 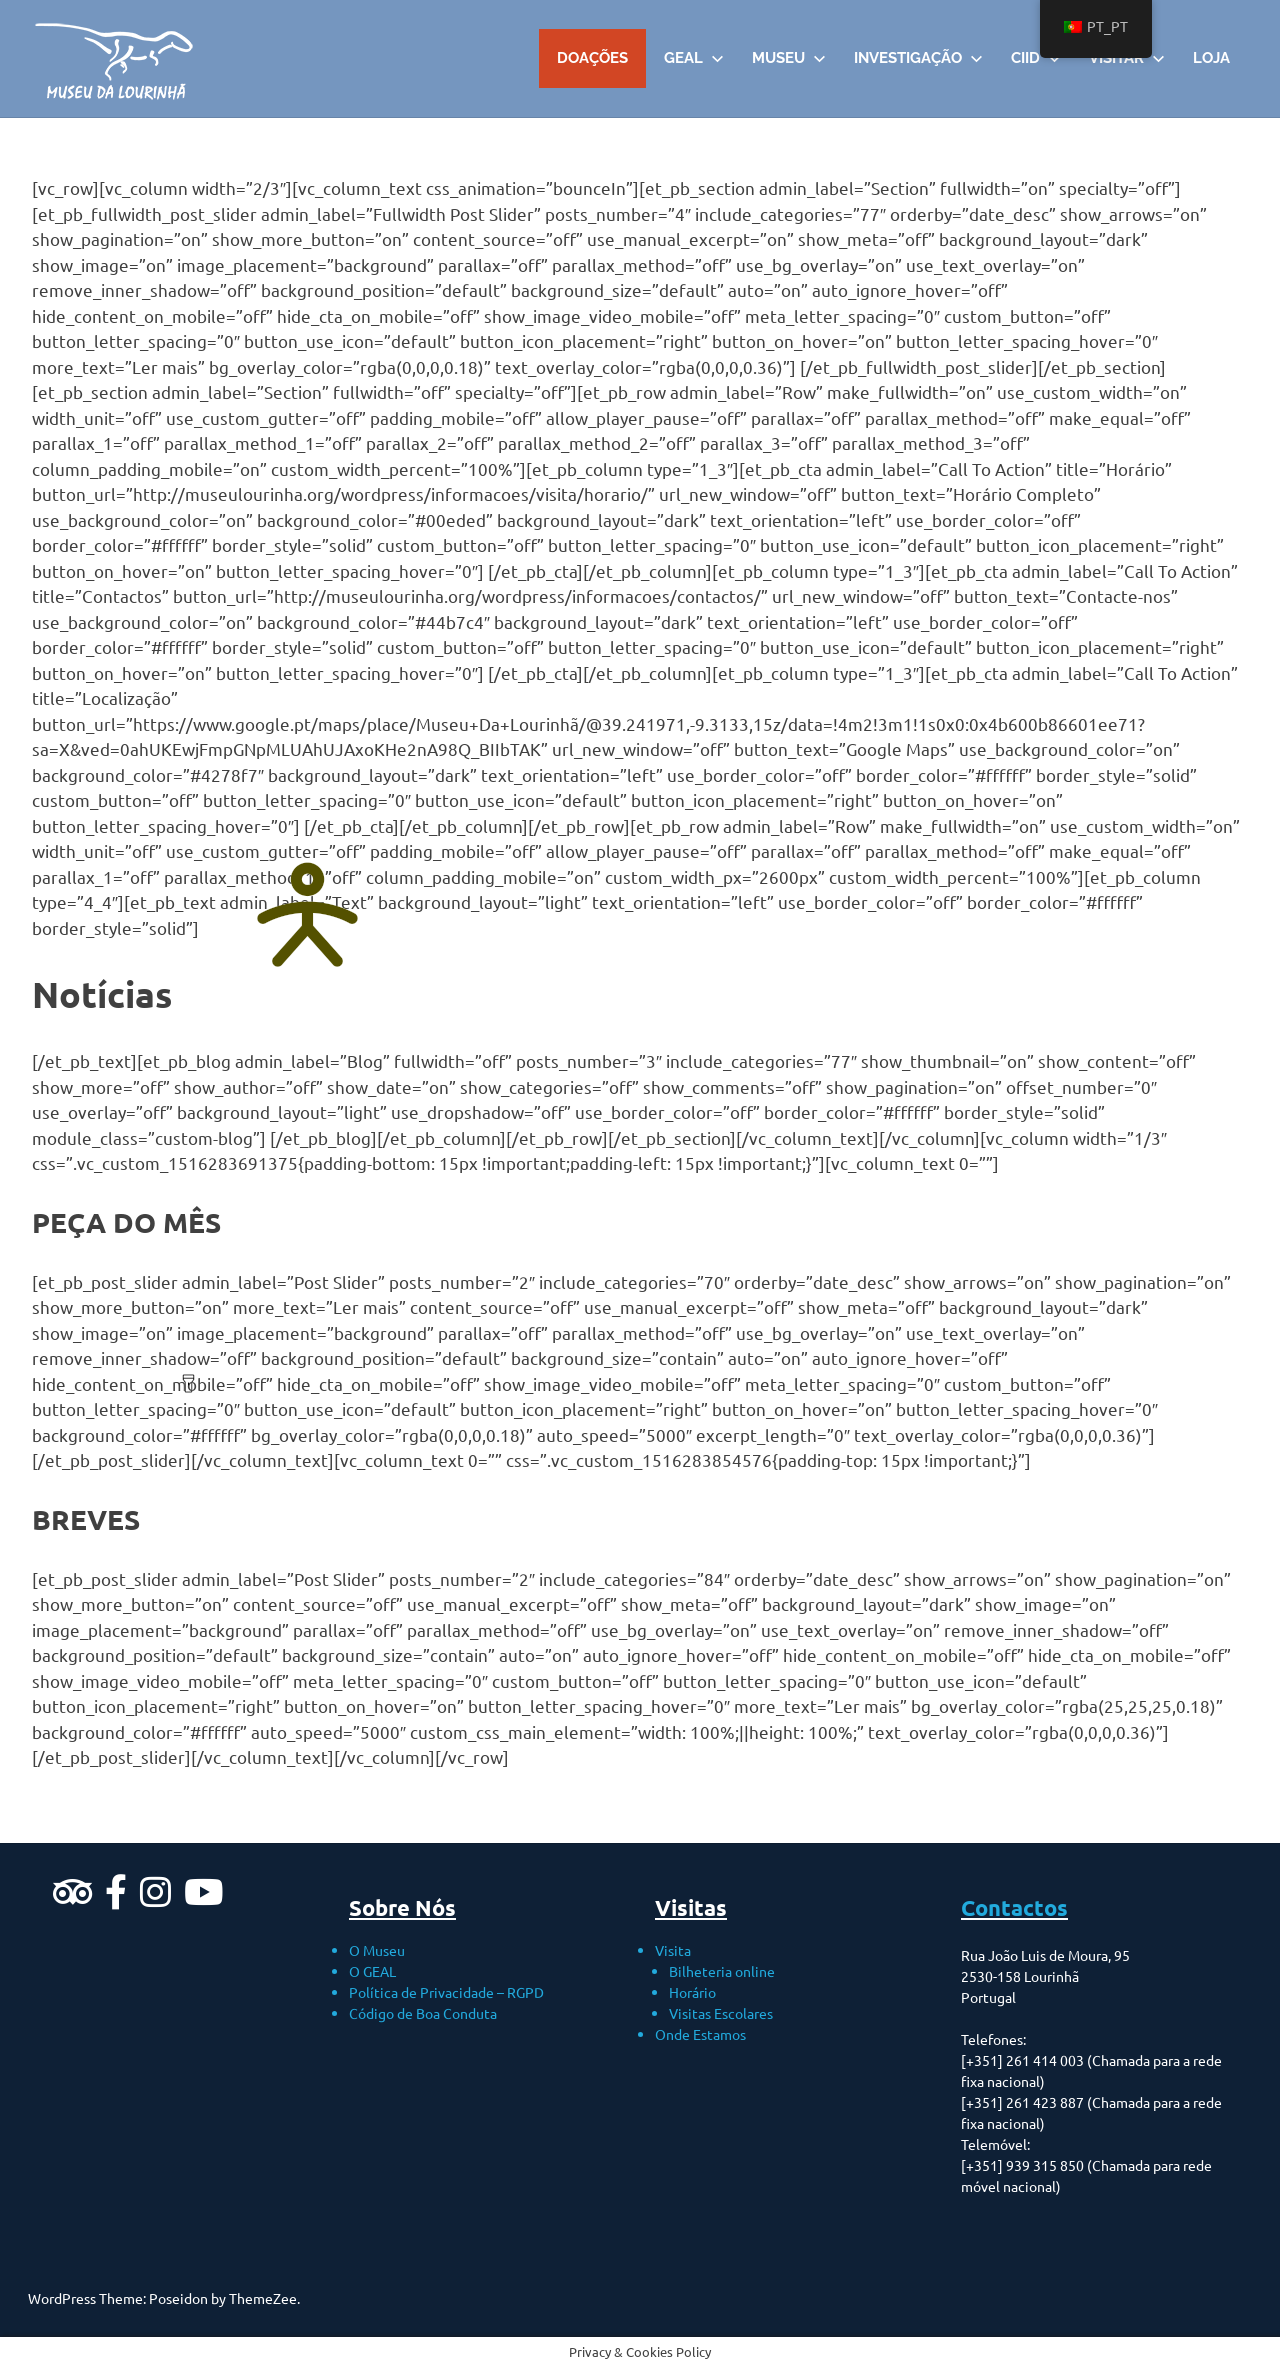 What do you see at coordinates (307, 916) in the screenshot?
I see `view user profile` at bounding box center [307, 916].